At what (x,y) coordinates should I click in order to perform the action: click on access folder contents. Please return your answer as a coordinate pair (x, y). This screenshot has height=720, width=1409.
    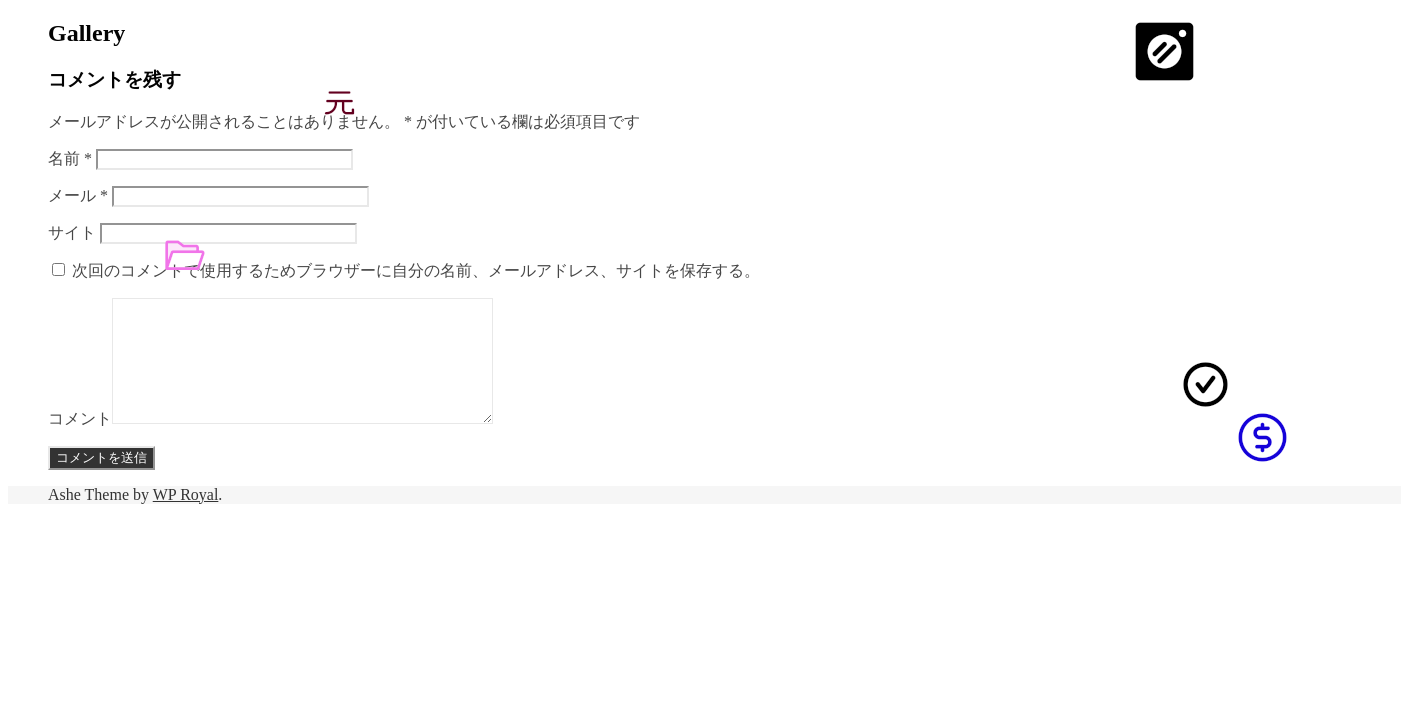
    Looking at the image, I should click on (183, 254).